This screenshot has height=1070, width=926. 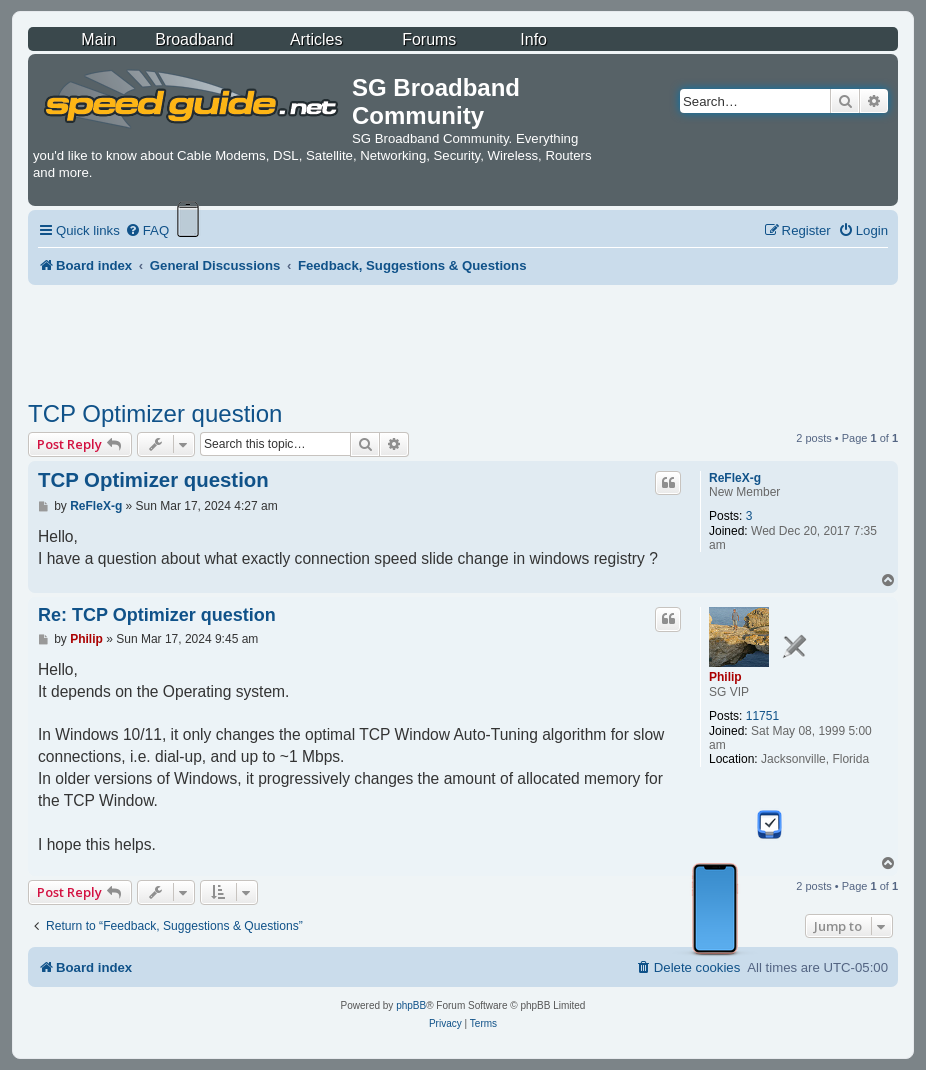 I want to click on indicates write access is disabled, so click(x=794, y=646).